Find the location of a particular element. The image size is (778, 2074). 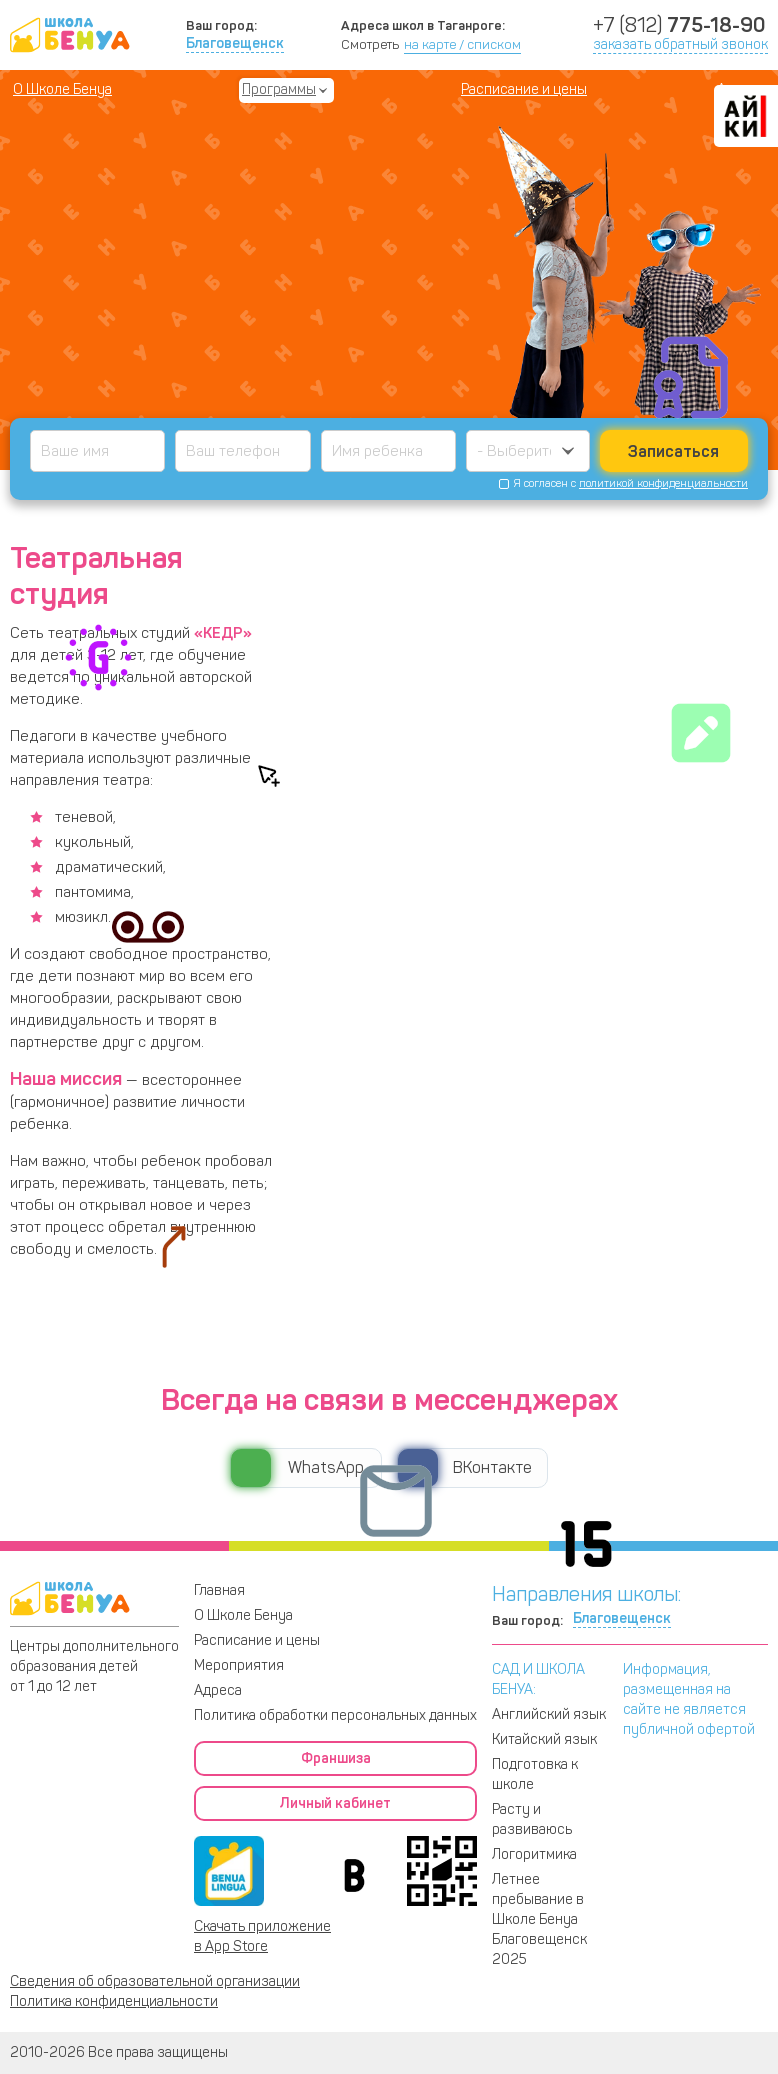

access voicemail messages is located at coordinates (148, 927).